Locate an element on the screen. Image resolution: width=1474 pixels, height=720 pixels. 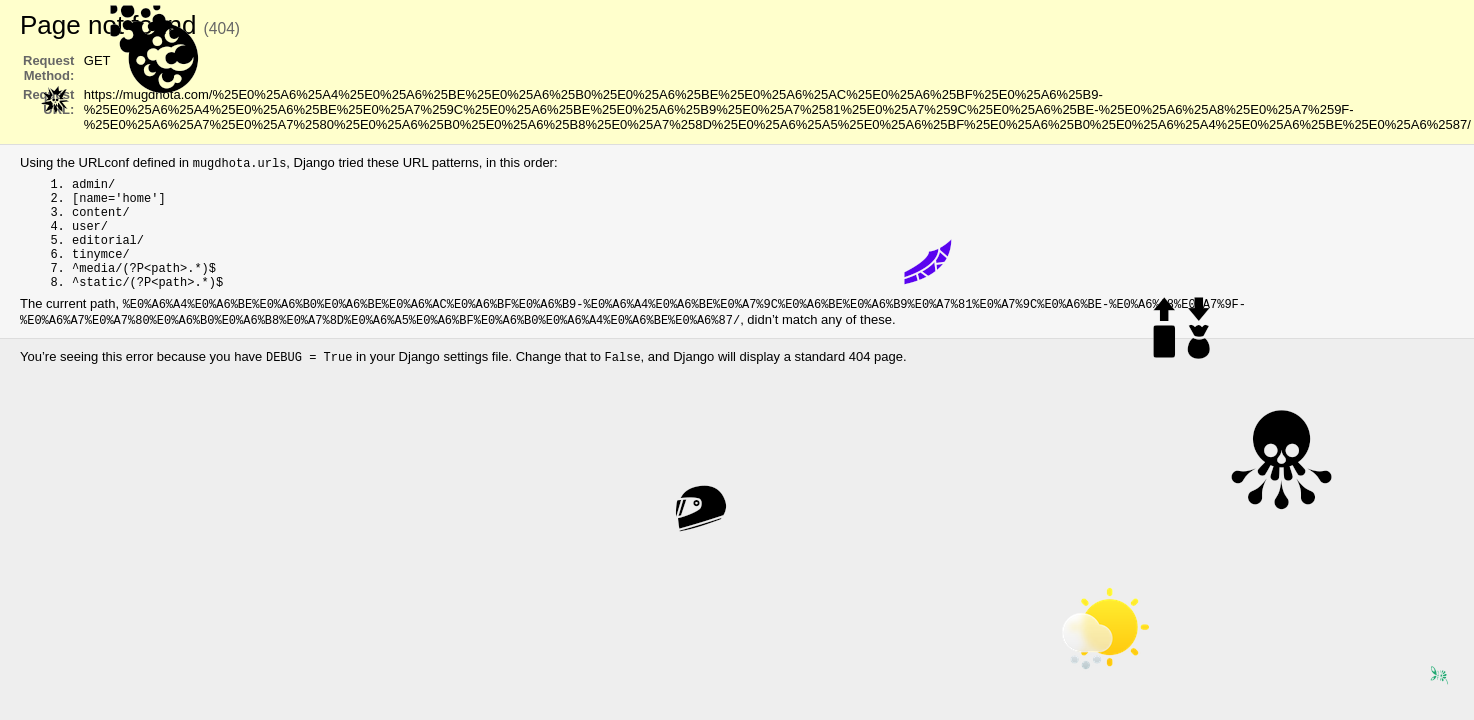
select motorcycle helmet gear is located at coordinates (700, 508).